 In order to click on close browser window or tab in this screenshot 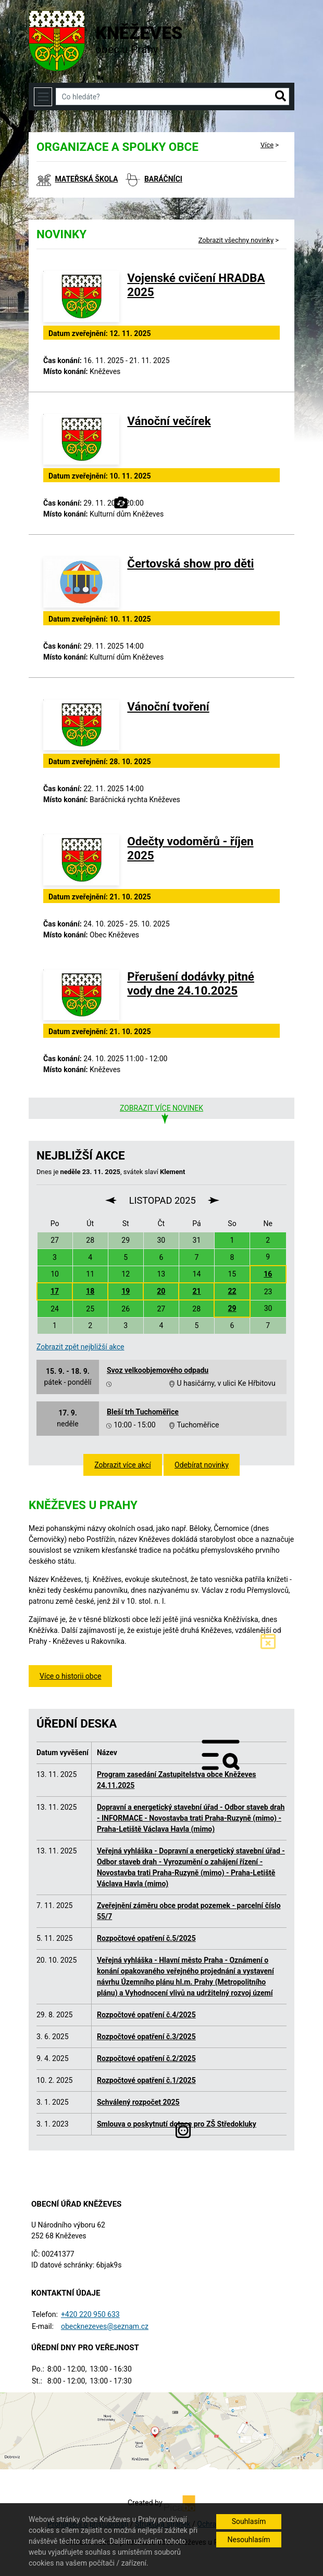, I will do `click(268, 1641)`.